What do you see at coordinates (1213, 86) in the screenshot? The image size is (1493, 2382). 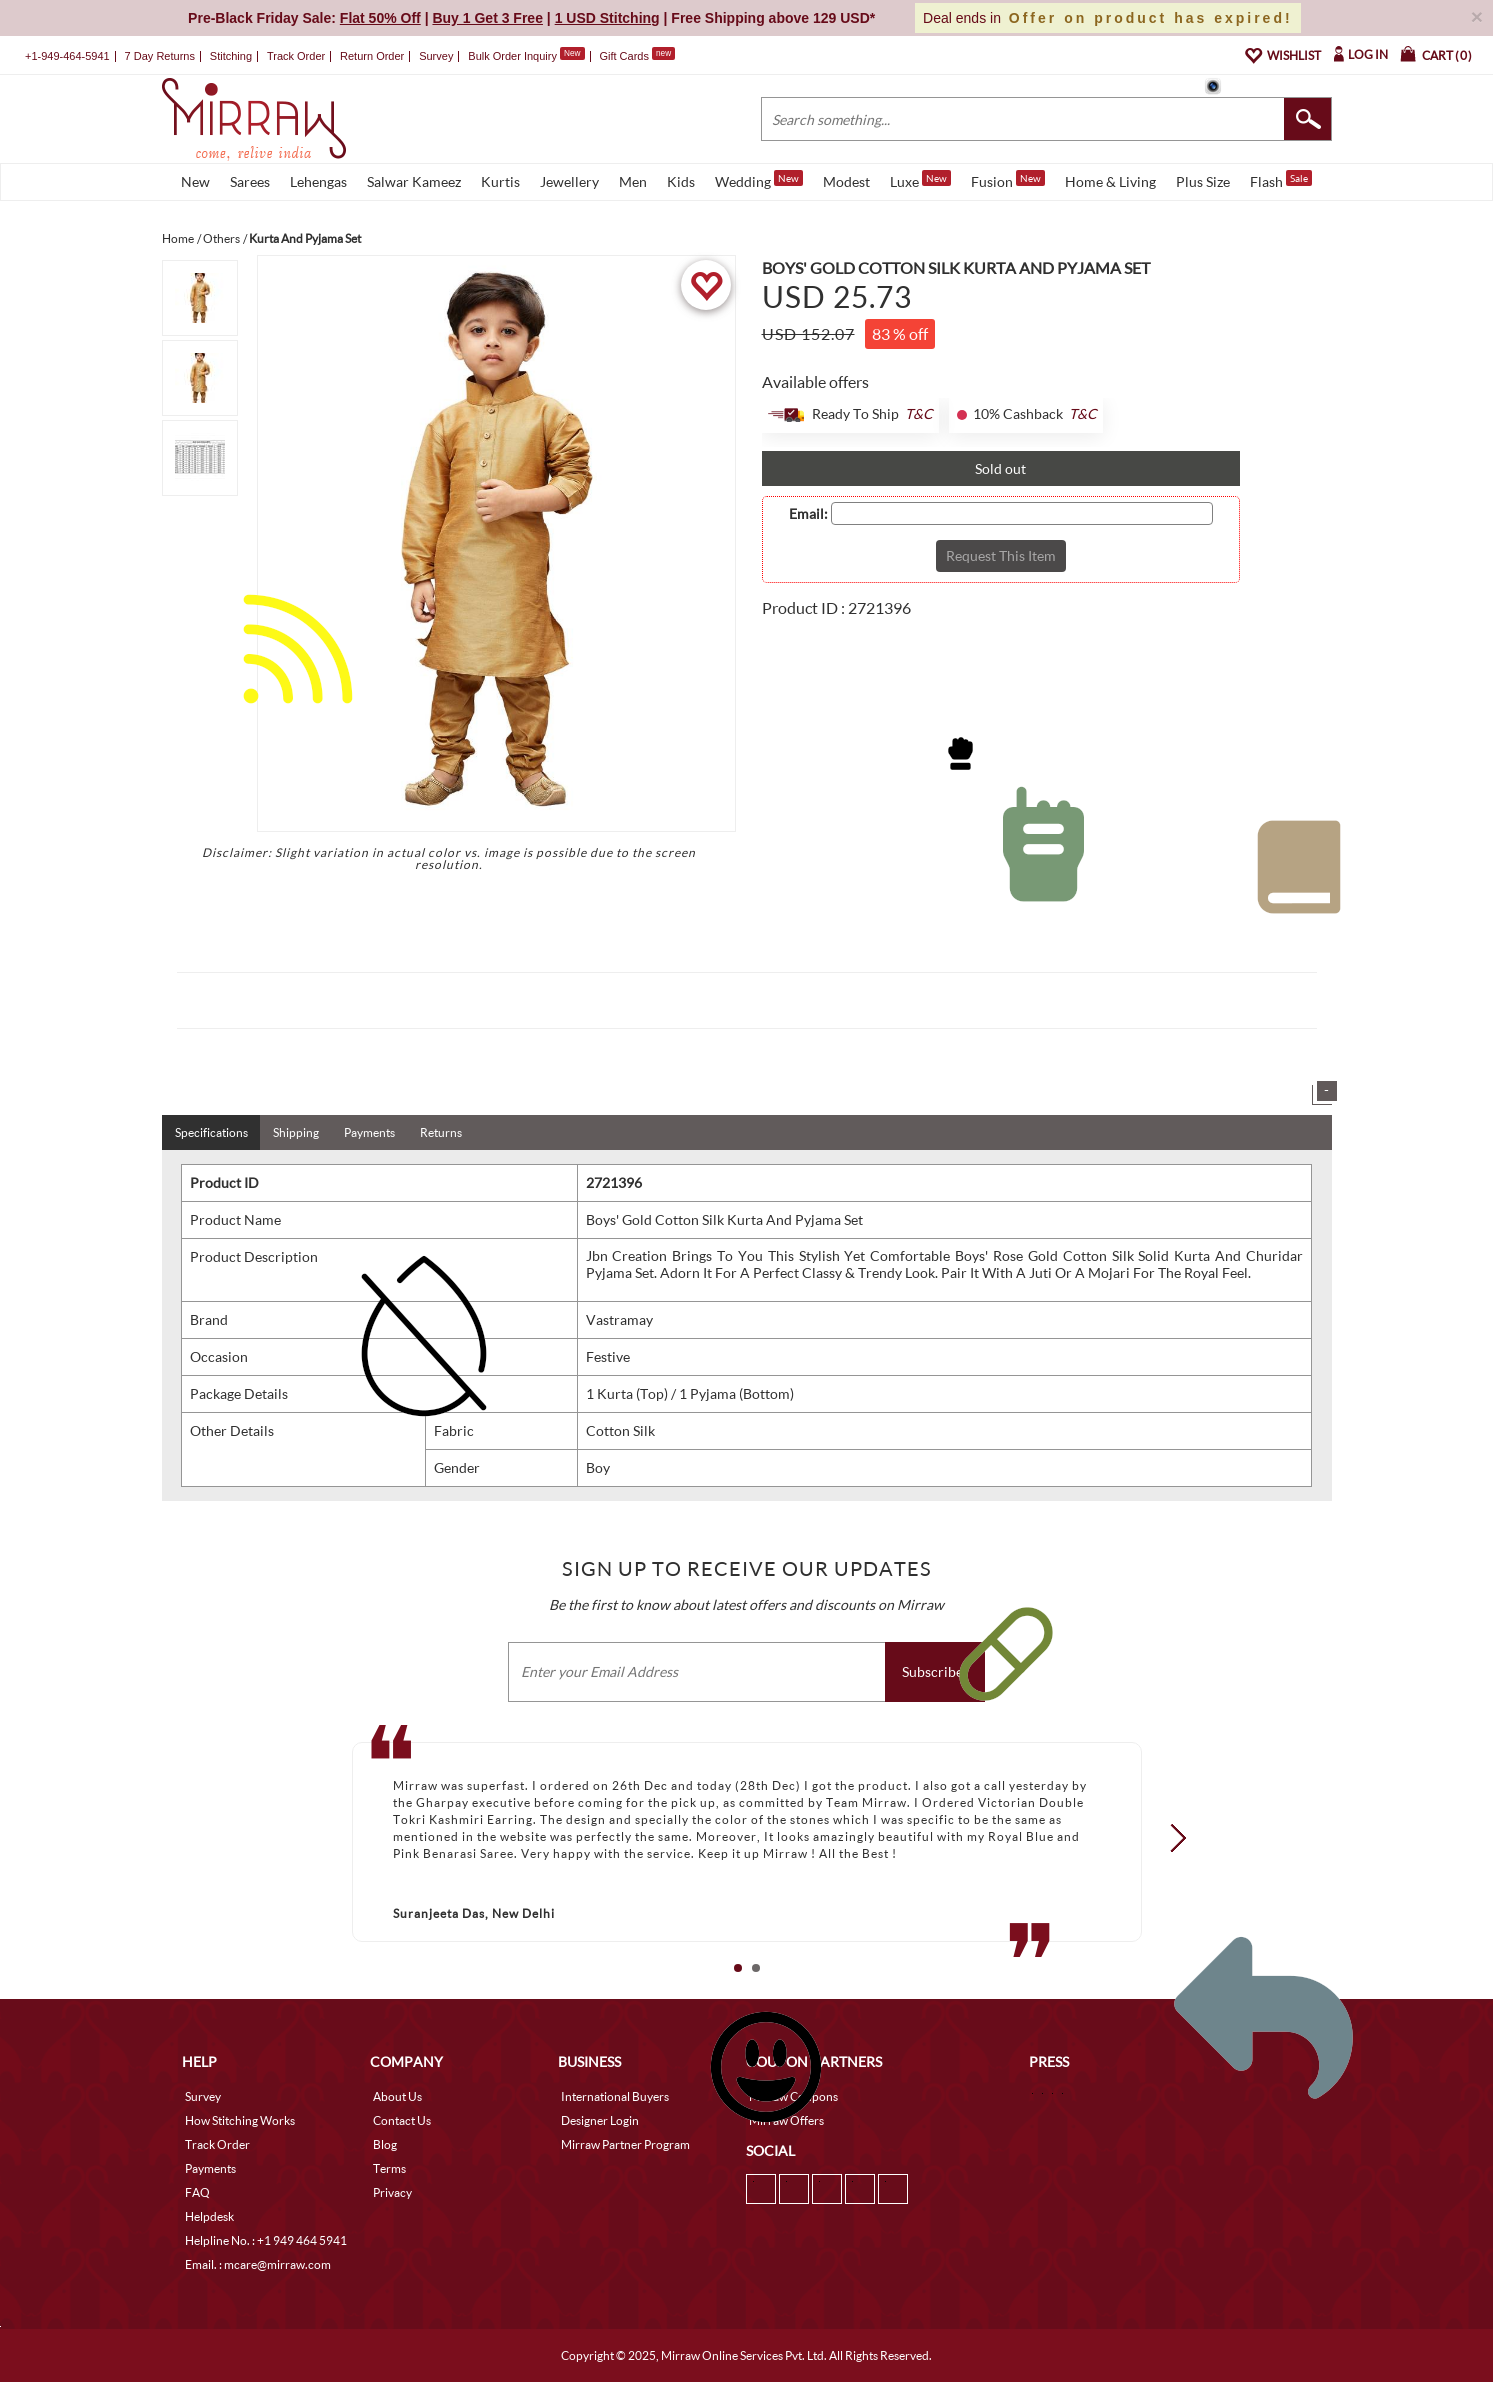 I see `open camera app` at bounding box center [1213, 86].